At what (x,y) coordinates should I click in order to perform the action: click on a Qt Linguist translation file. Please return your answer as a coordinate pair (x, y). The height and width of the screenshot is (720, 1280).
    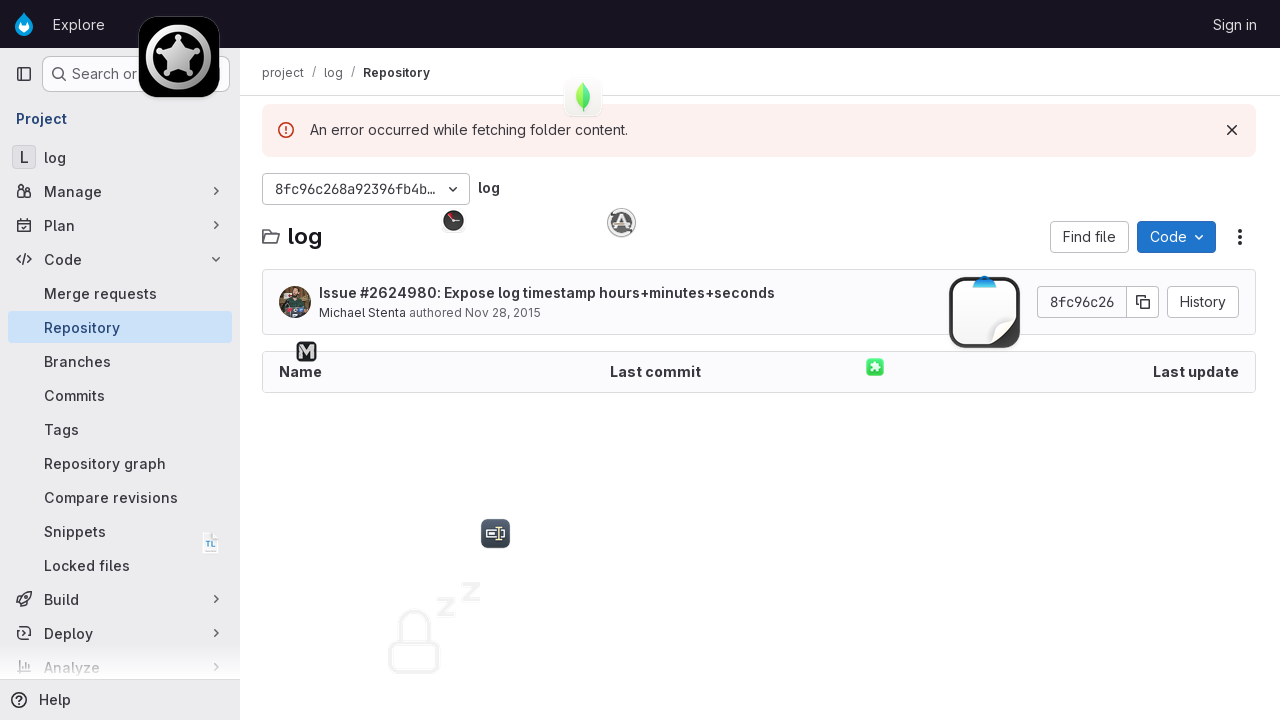
    Looking at the image, I should click on (210, 543).